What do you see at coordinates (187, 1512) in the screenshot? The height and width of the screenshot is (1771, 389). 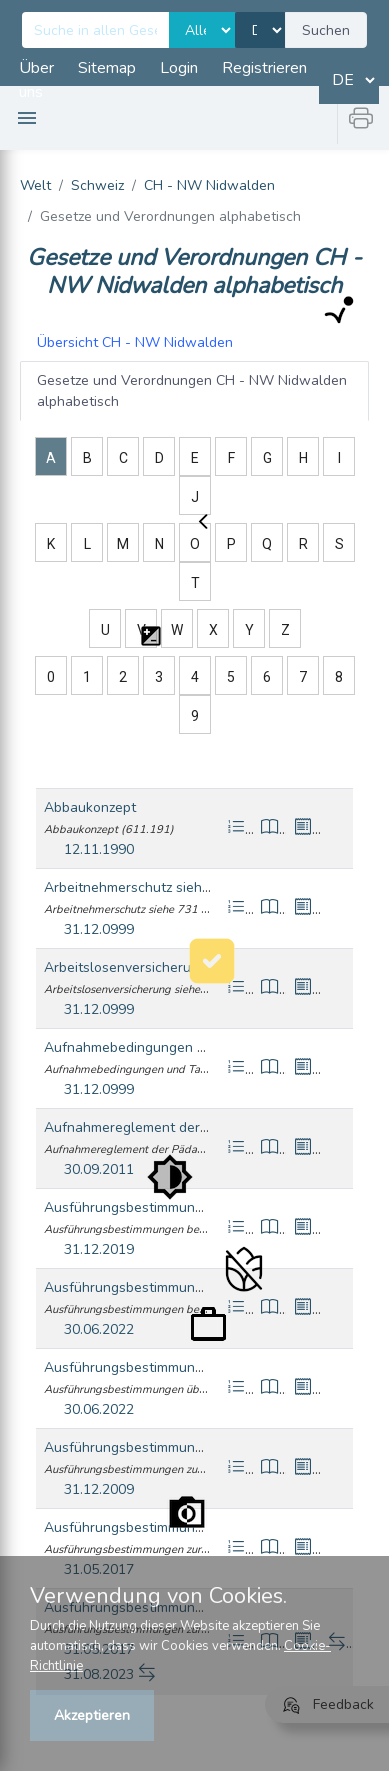 I see `apply black and white filter to photo` at bounding box center [187, 1512].